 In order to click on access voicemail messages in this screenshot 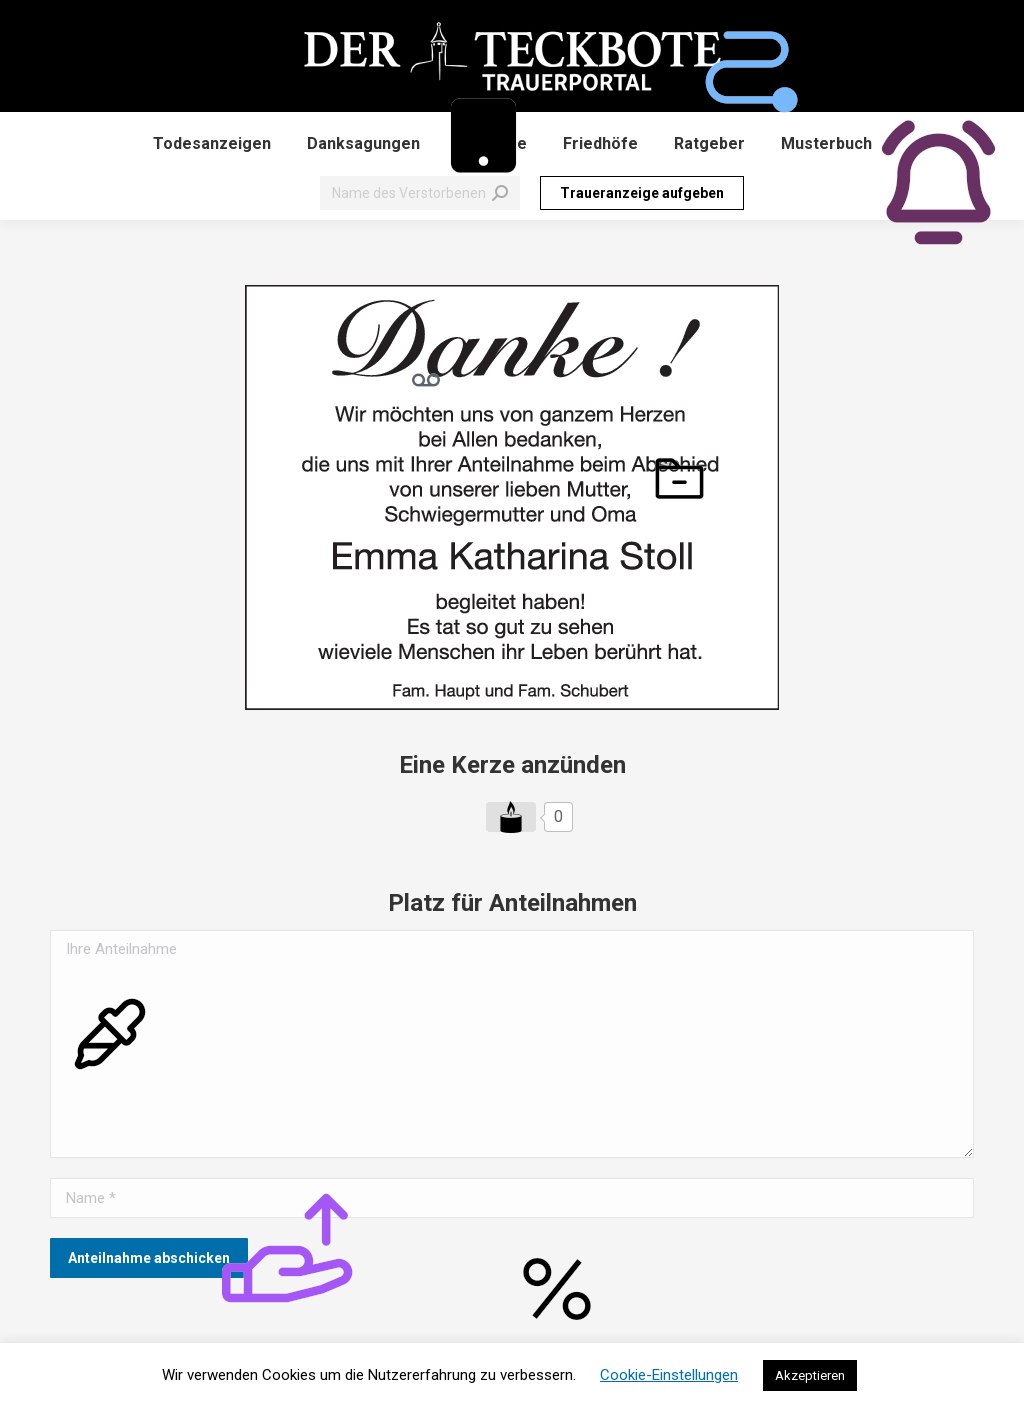, I will do `click(426, 380)`.